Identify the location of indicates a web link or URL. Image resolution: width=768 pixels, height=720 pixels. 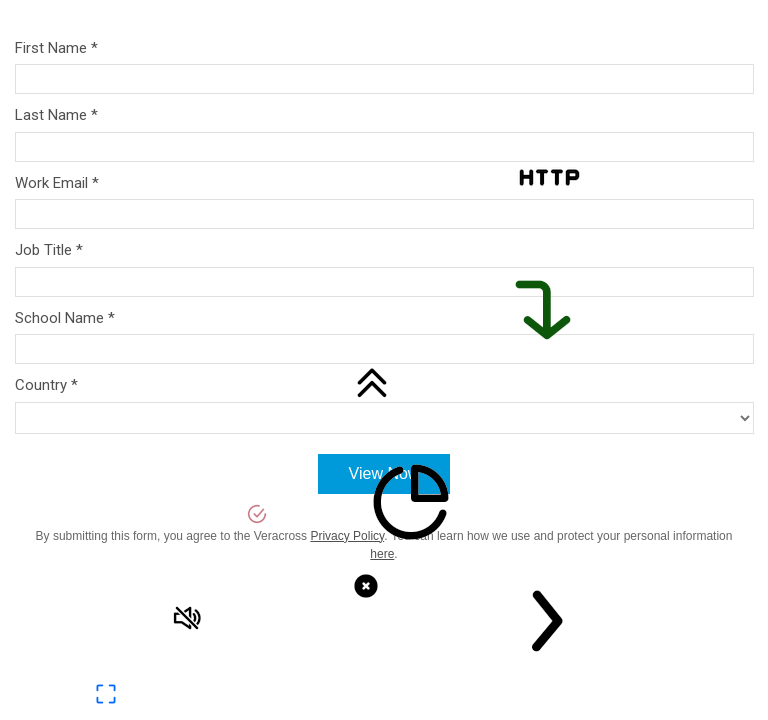
(549, 177).